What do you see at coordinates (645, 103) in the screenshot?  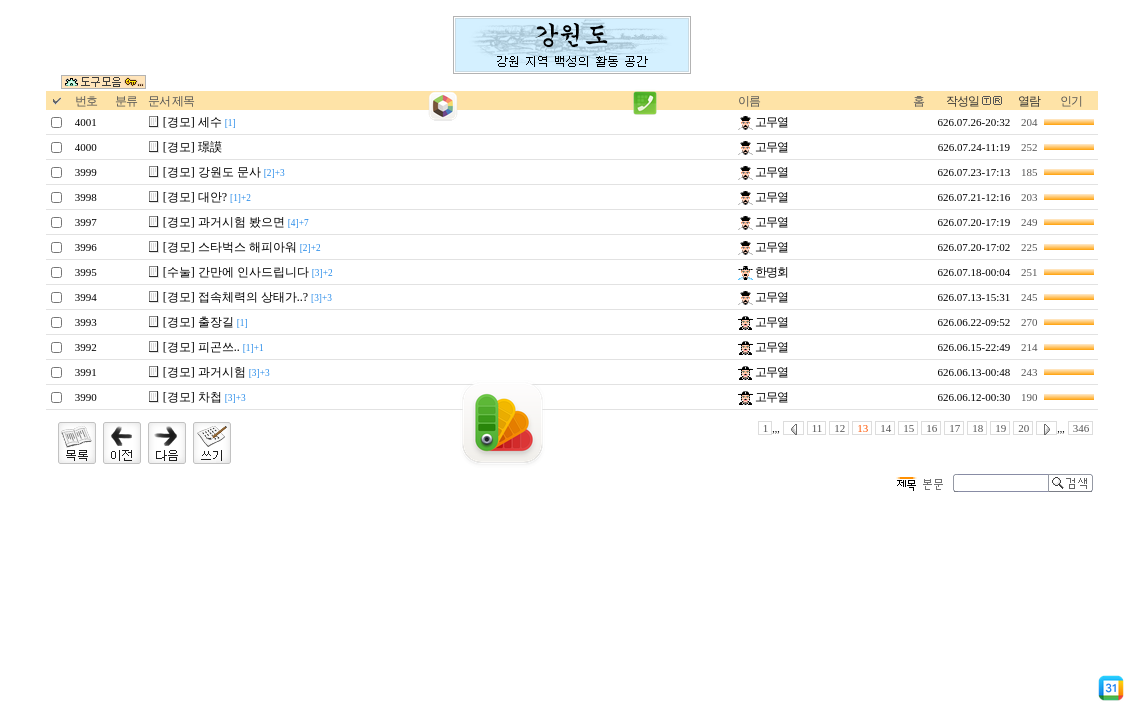 I see `open the phone or calls app` at bounding box center [645, 103].